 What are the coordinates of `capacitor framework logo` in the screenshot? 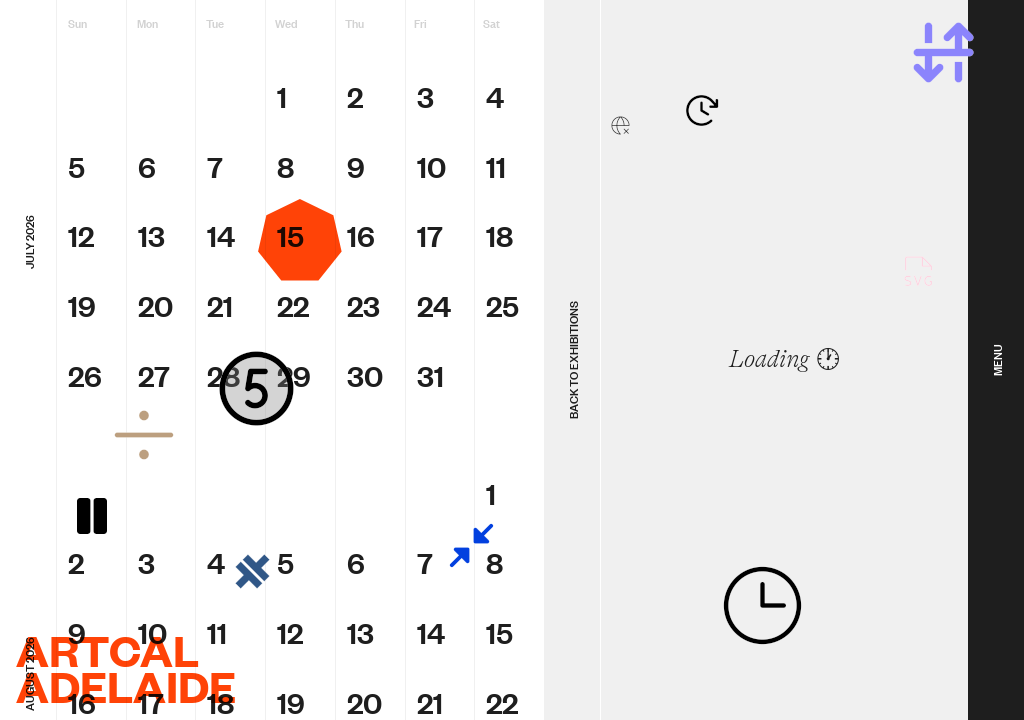 It's located at (252, 571).